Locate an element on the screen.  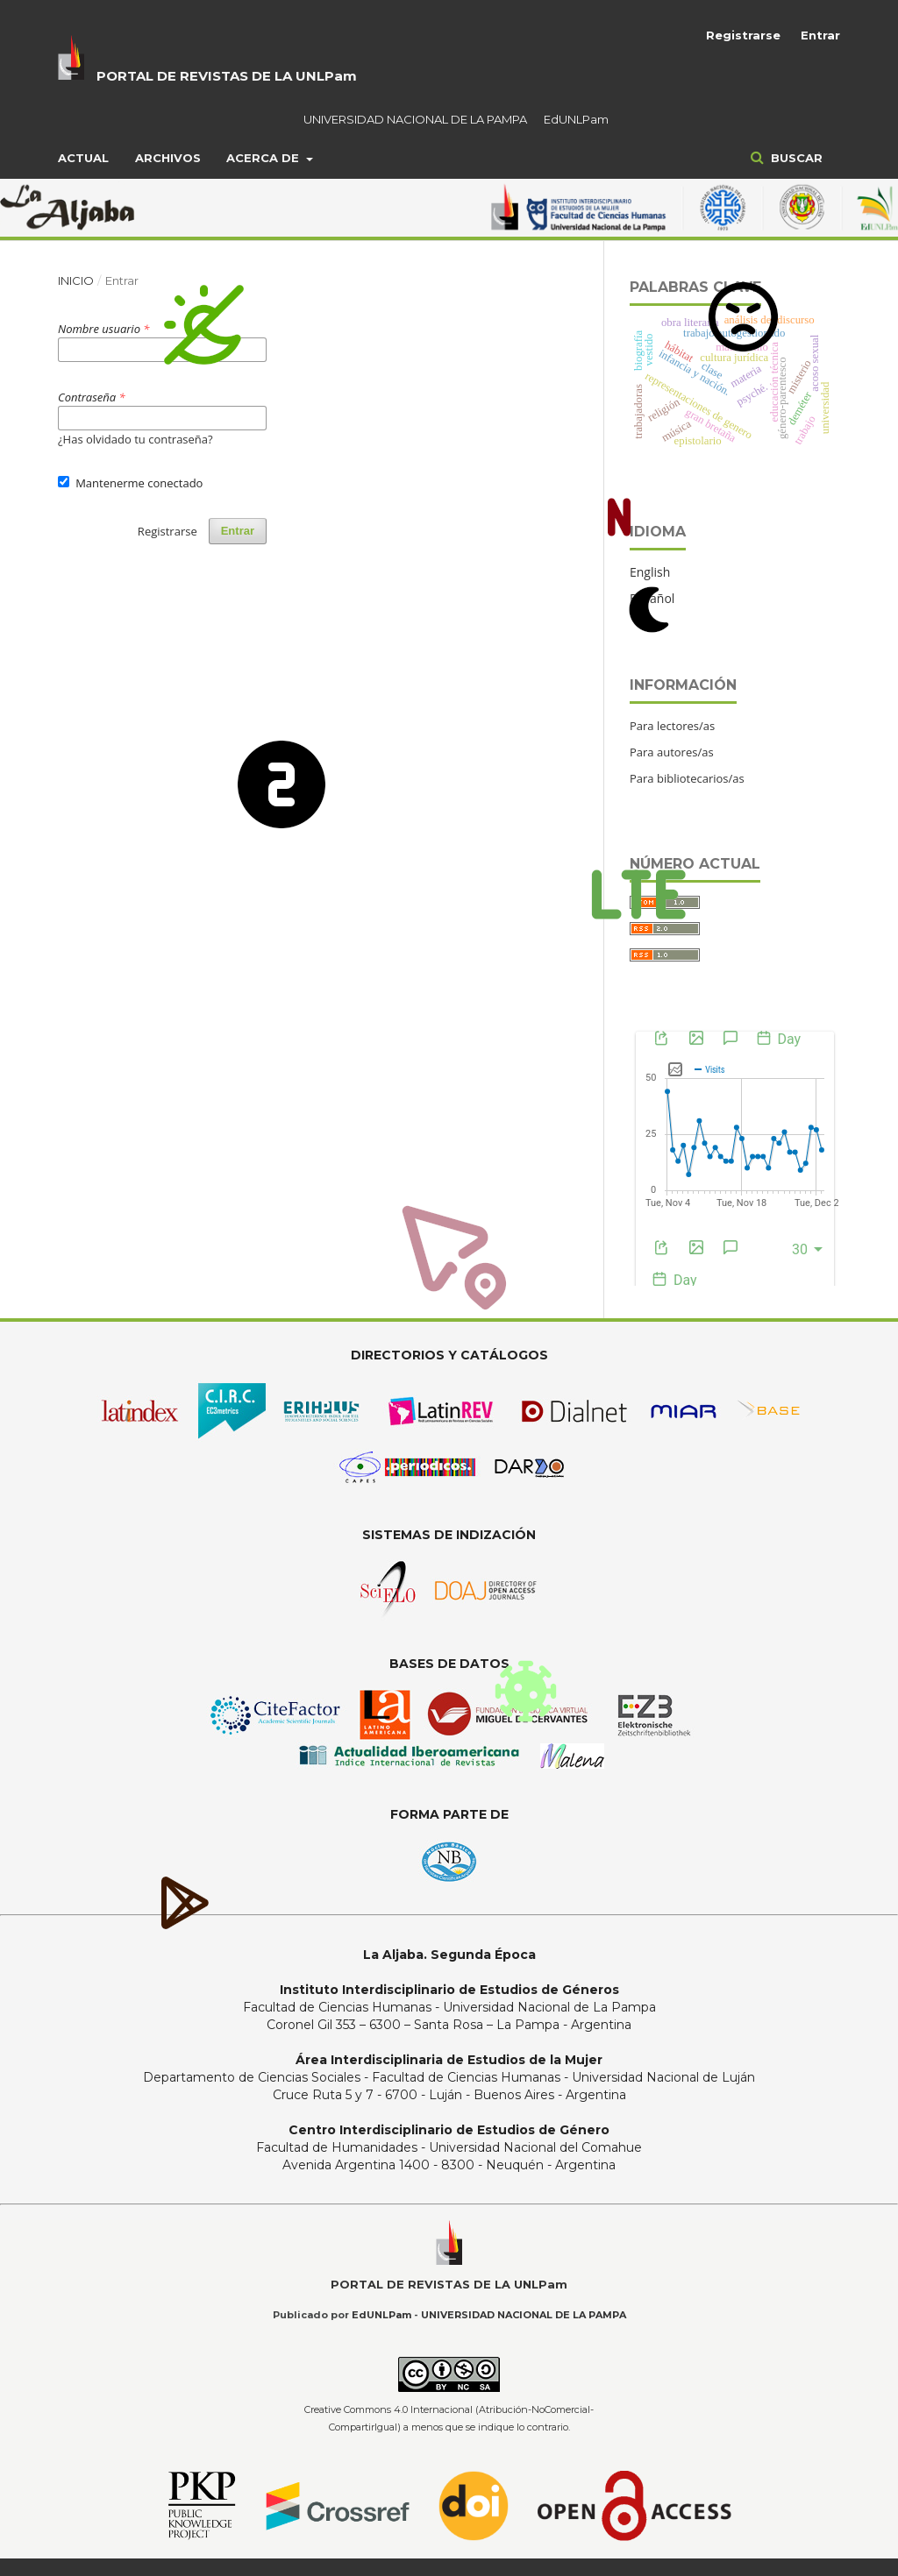
indicates LTE cellular network connection is located at coordinates (636, 894).